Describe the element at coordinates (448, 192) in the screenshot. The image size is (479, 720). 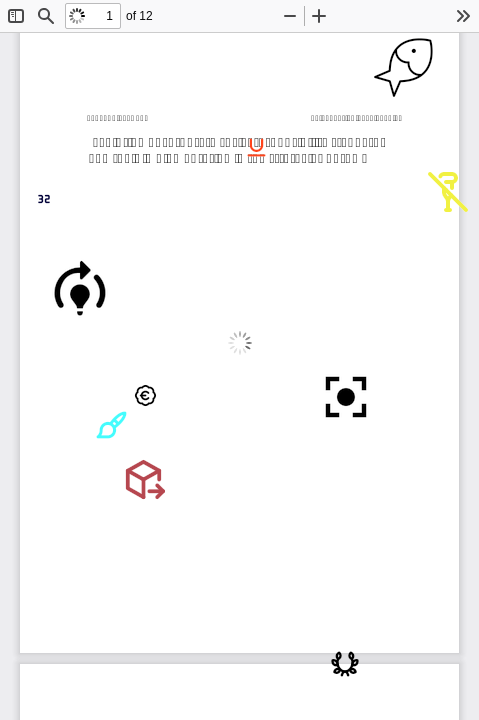
I see `indicates crutches or mobility aid not needed` at that location.